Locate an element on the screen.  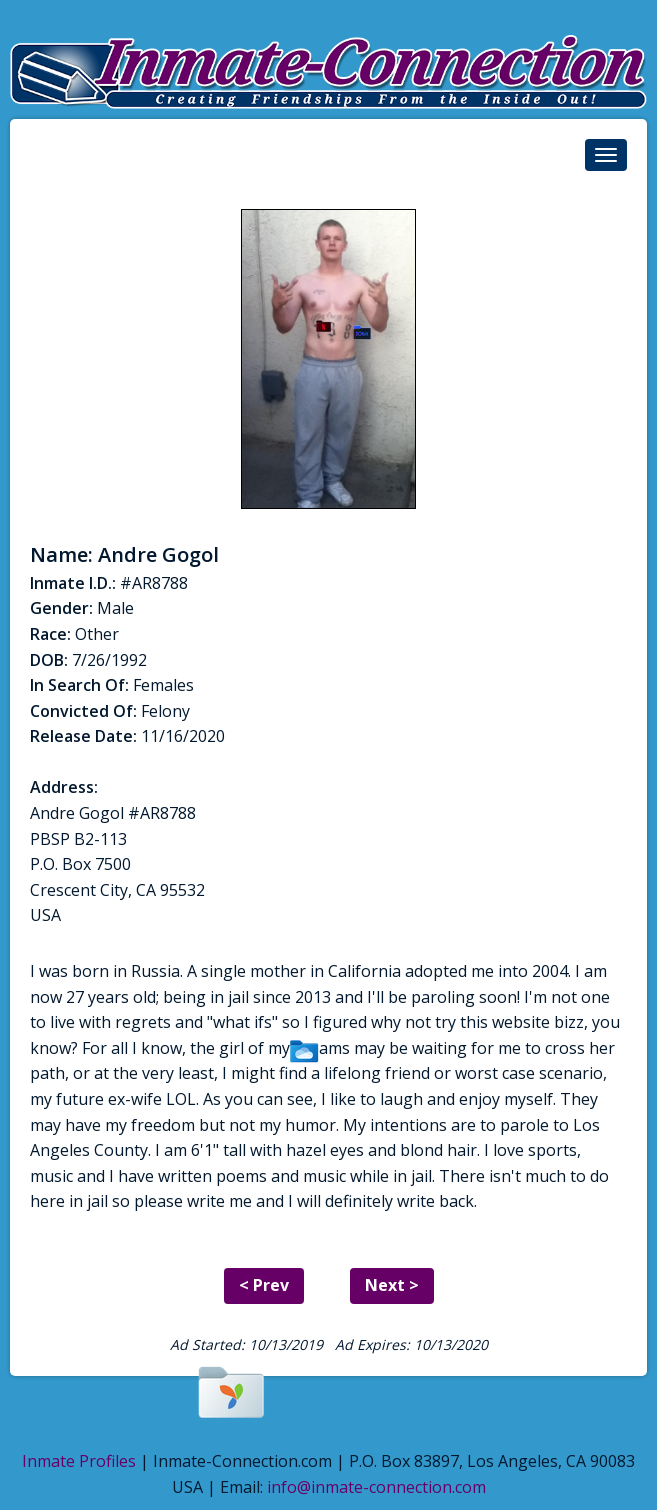
open OneDrive synced folder is located at coordinates (304, 1052).